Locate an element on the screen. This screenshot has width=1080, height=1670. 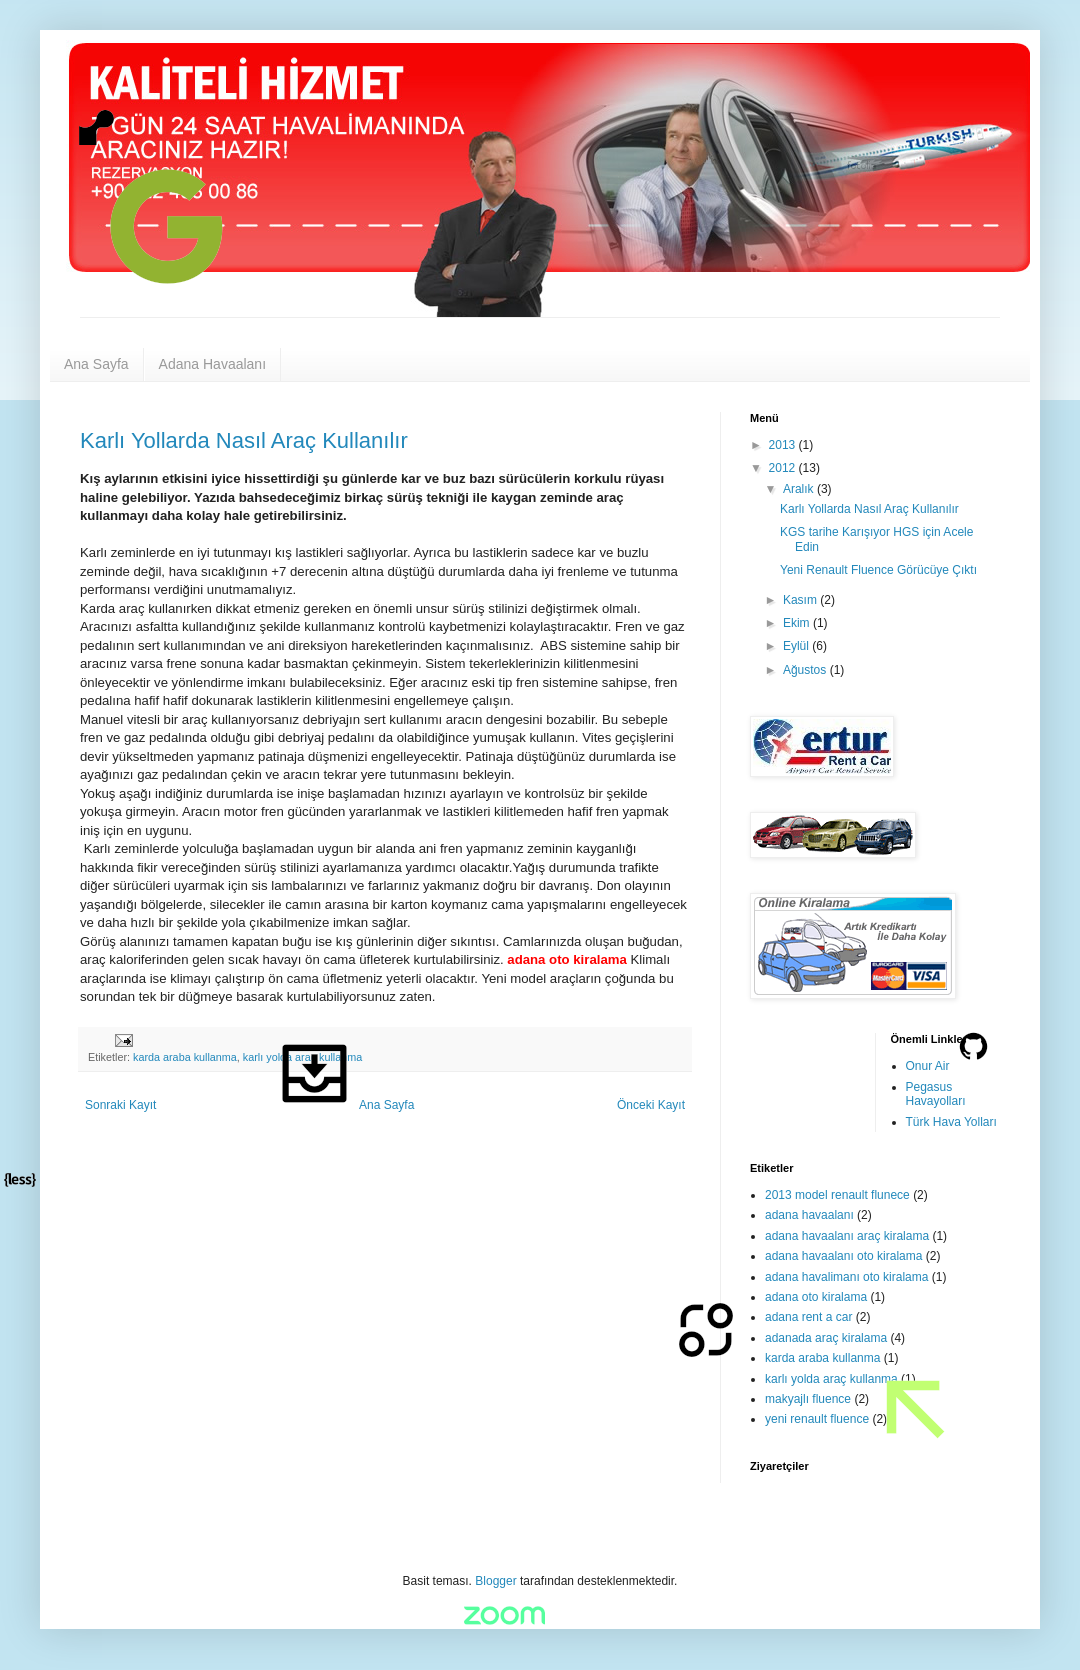
view project on GitHub is located at coordinates (973, 1046).